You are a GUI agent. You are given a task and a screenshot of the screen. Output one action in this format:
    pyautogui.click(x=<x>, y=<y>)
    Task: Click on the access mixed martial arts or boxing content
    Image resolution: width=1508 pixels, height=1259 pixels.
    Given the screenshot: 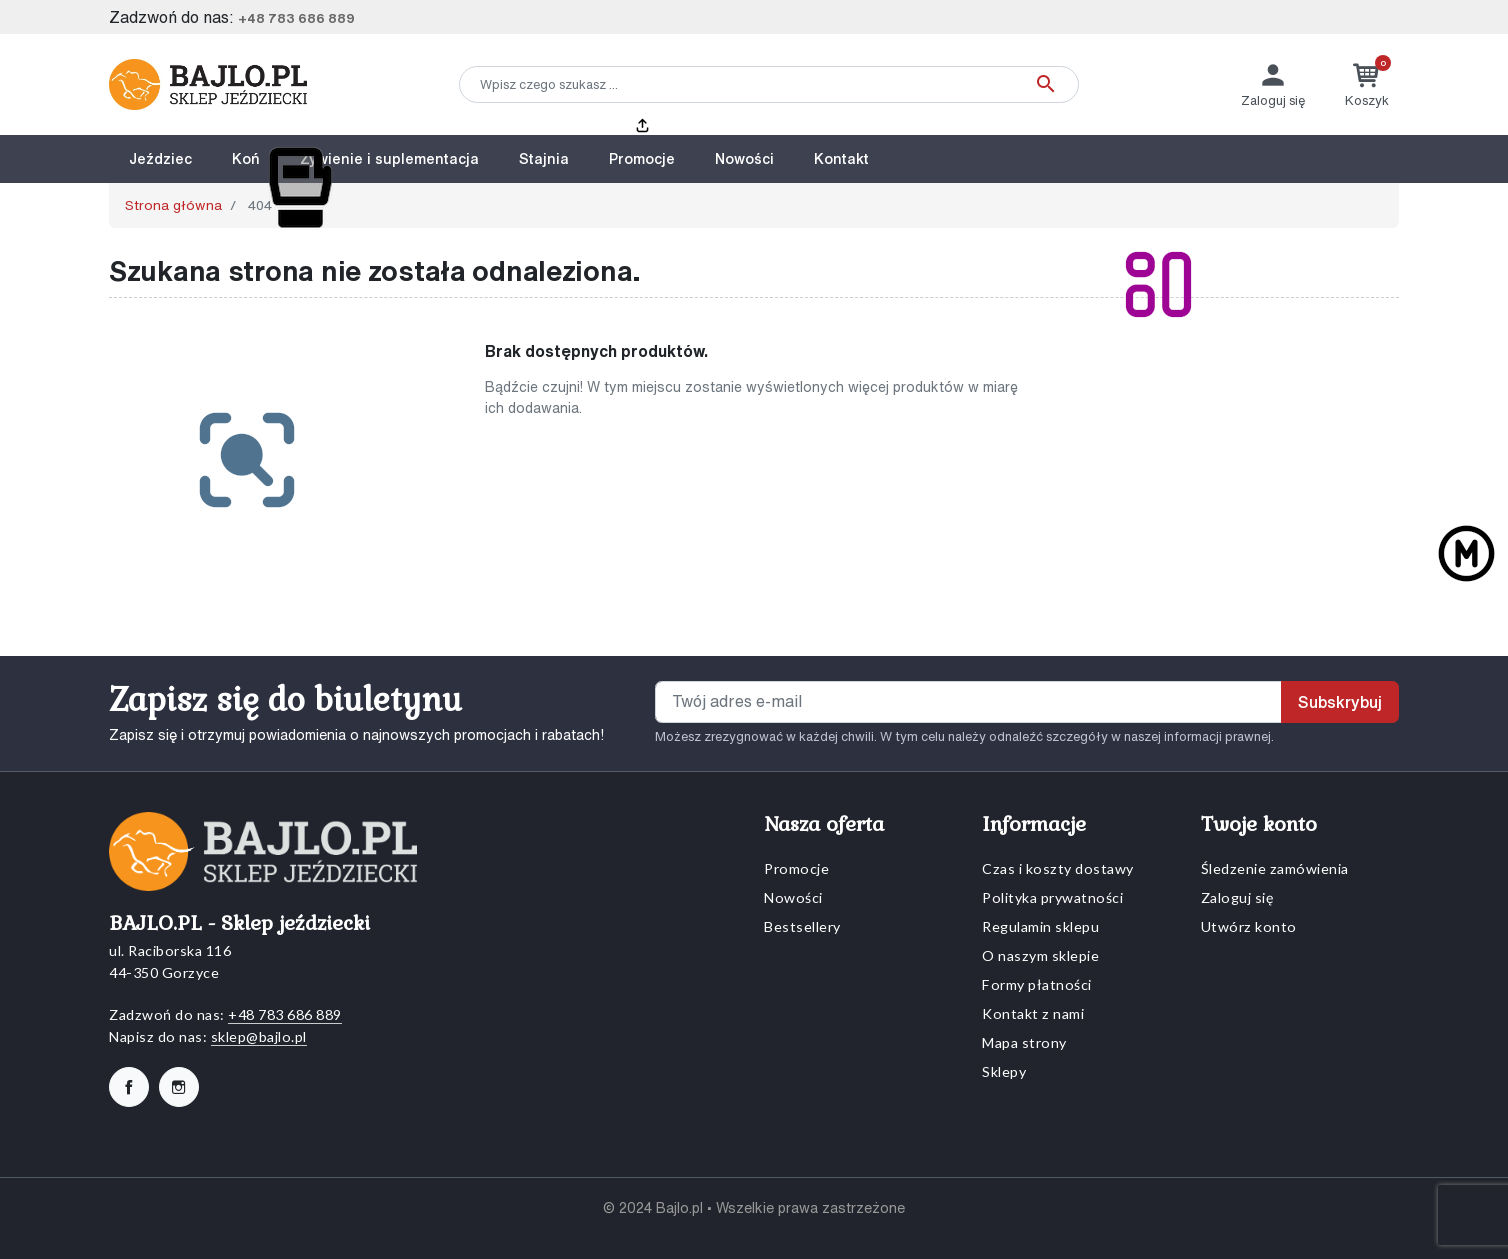 What is the action you would take?
    pyautogui.click(x=300, y=187)
    